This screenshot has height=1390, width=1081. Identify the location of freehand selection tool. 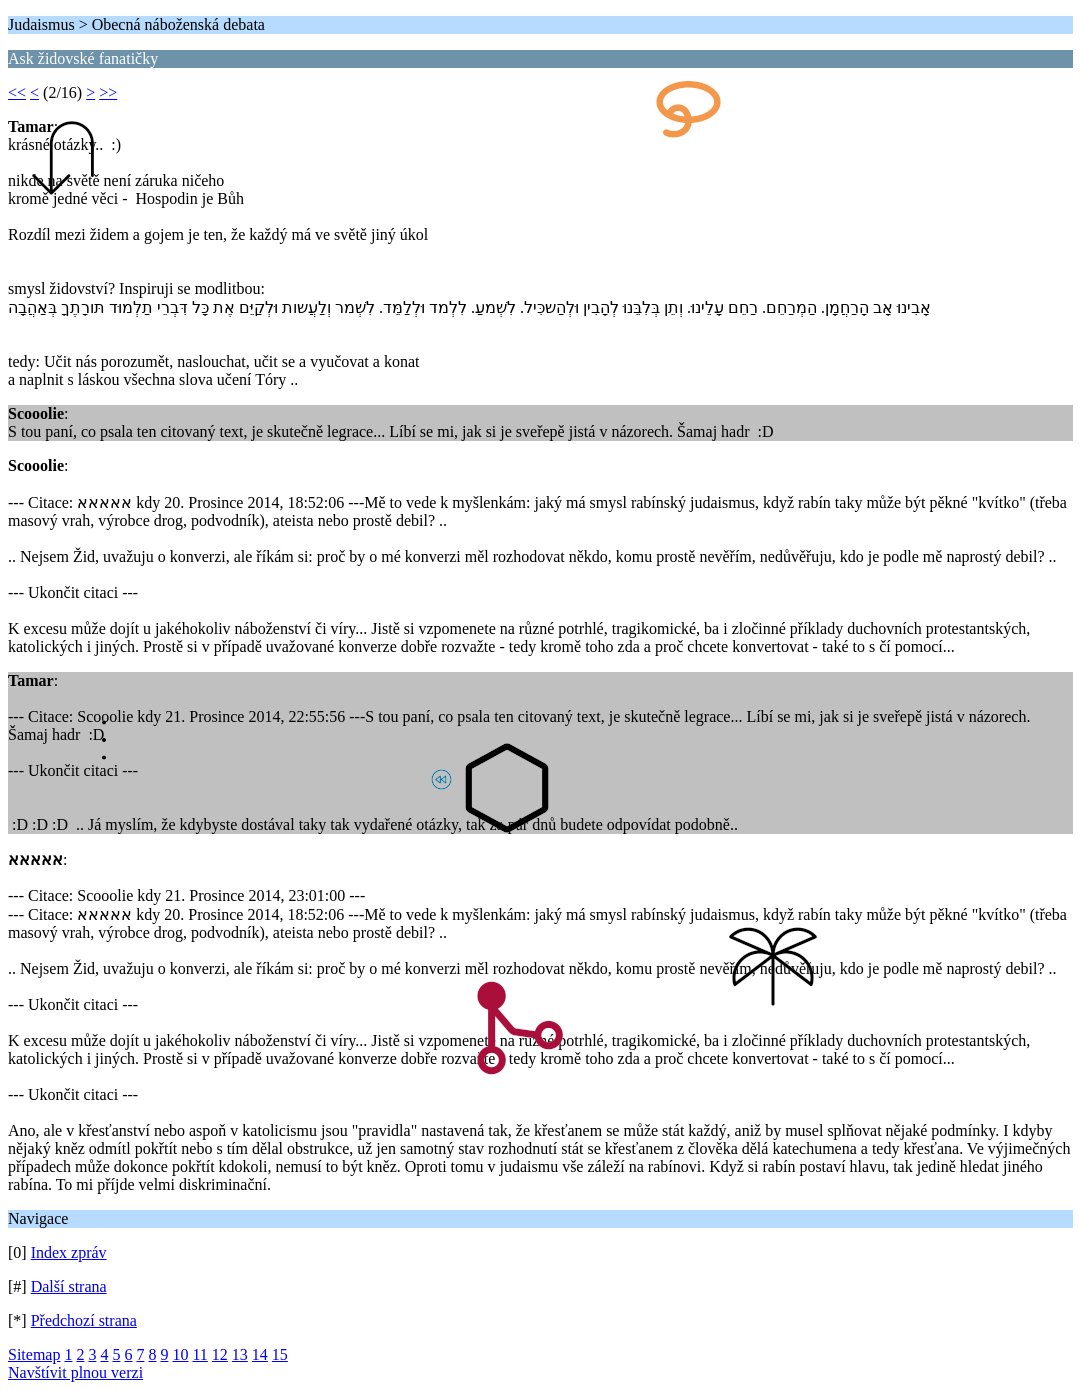
(688, 106).